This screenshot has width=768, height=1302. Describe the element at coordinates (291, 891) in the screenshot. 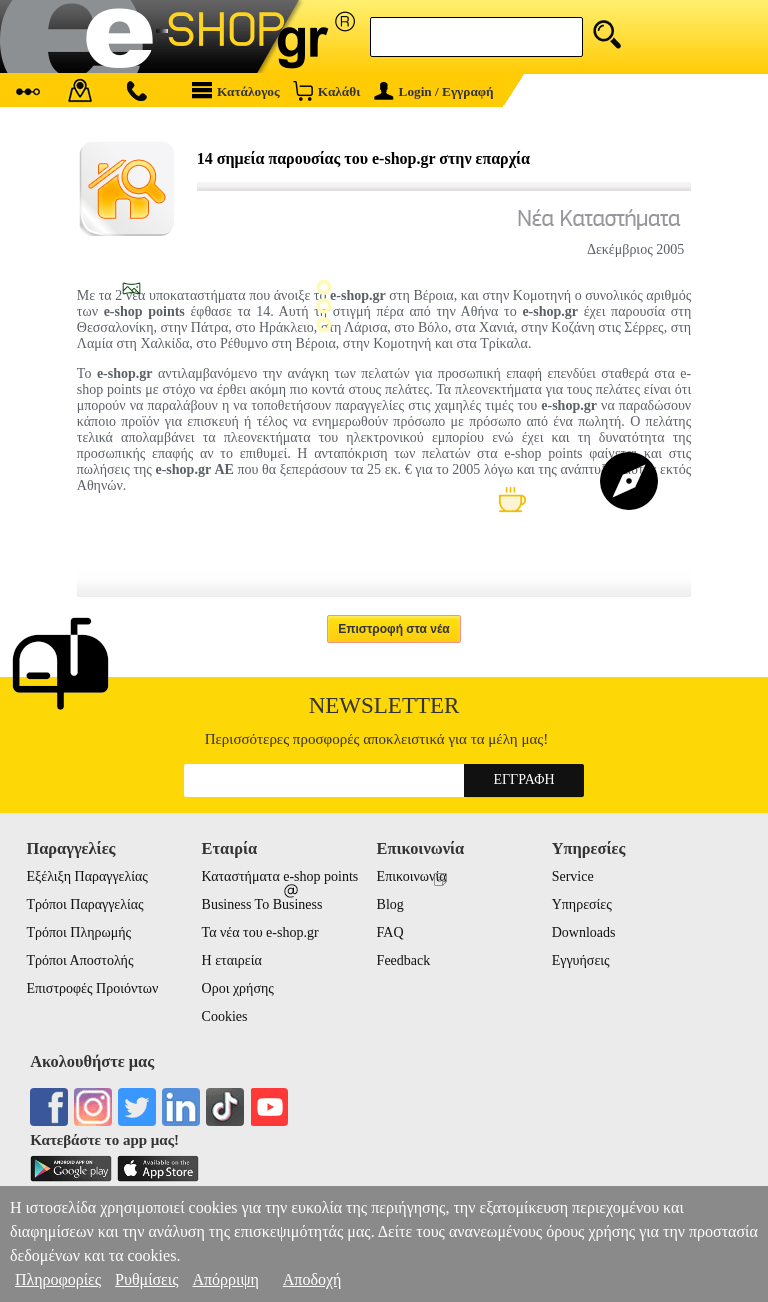

I see `mention a user in a post or comment` at that location.